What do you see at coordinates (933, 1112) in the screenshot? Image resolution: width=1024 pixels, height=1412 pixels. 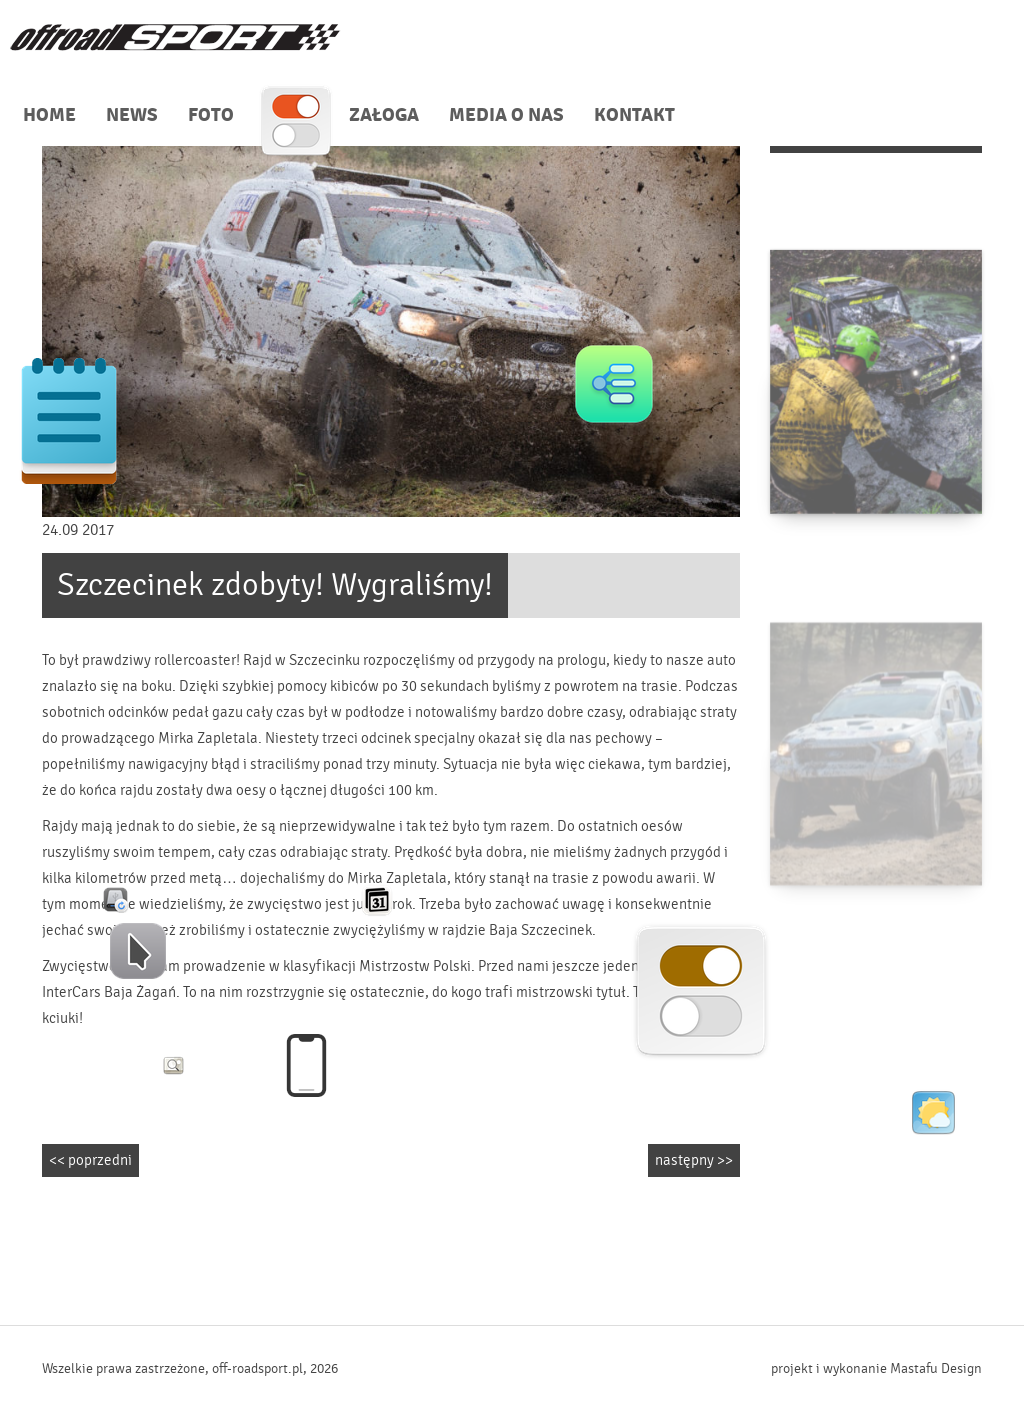 I see `open the weather app` at bounding box center [933, 1112].